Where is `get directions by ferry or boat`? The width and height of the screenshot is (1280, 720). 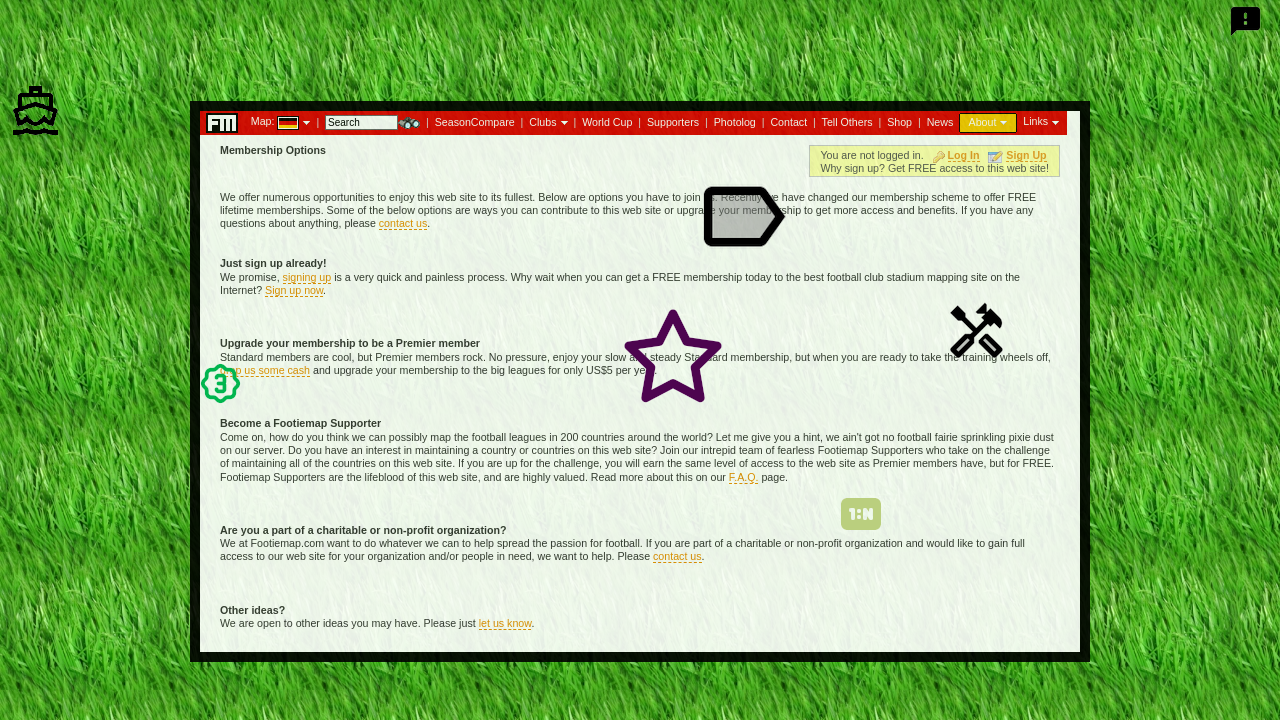 get directions by ferry or boat is located at coordinates (35, 110).